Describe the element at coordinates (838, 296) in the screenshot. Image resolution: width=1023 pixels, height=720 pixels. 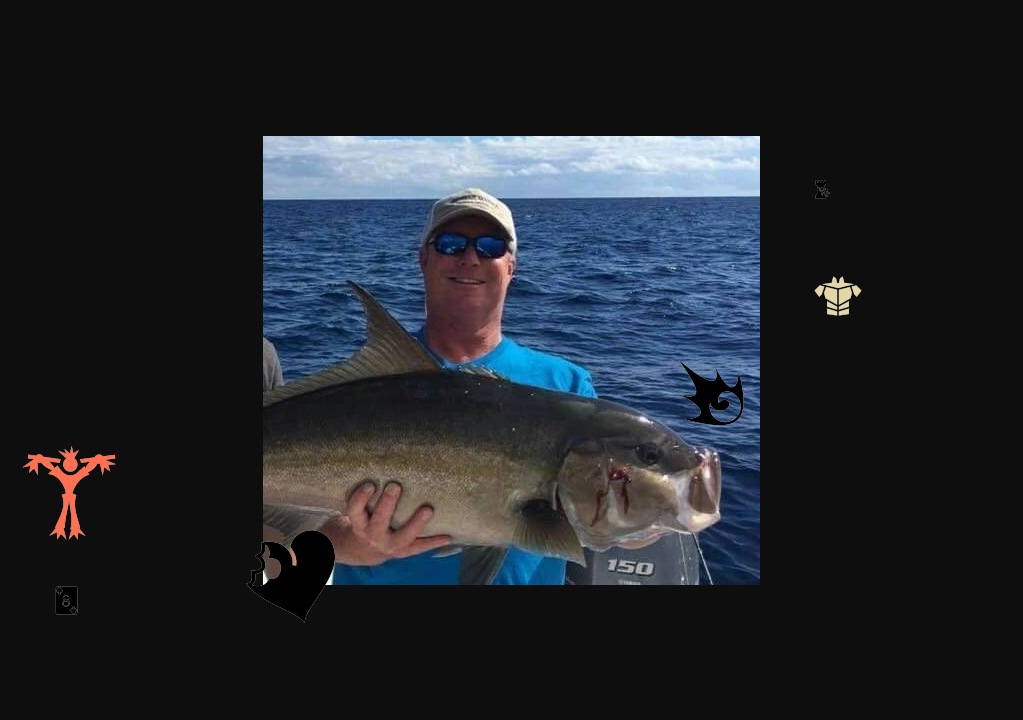
I see `equip shoulder armor to your character` at that location.